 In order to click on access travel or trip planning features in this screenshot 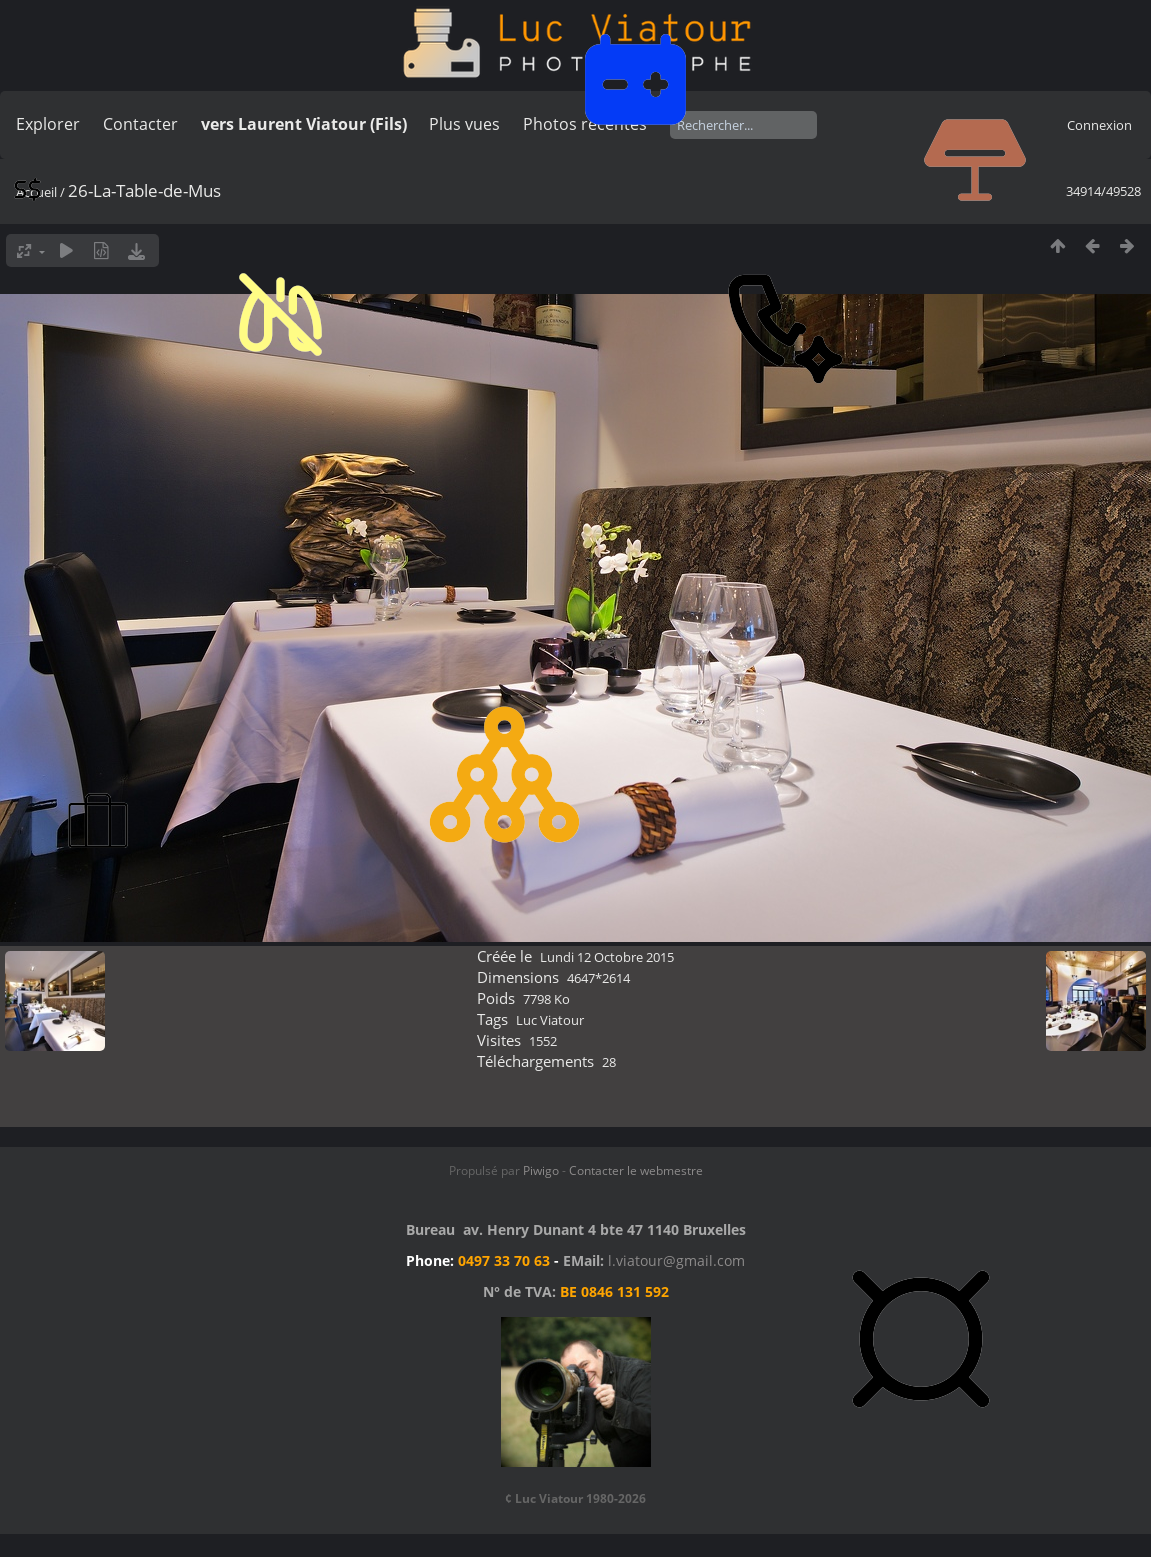, I will do `click(98, 823)`.